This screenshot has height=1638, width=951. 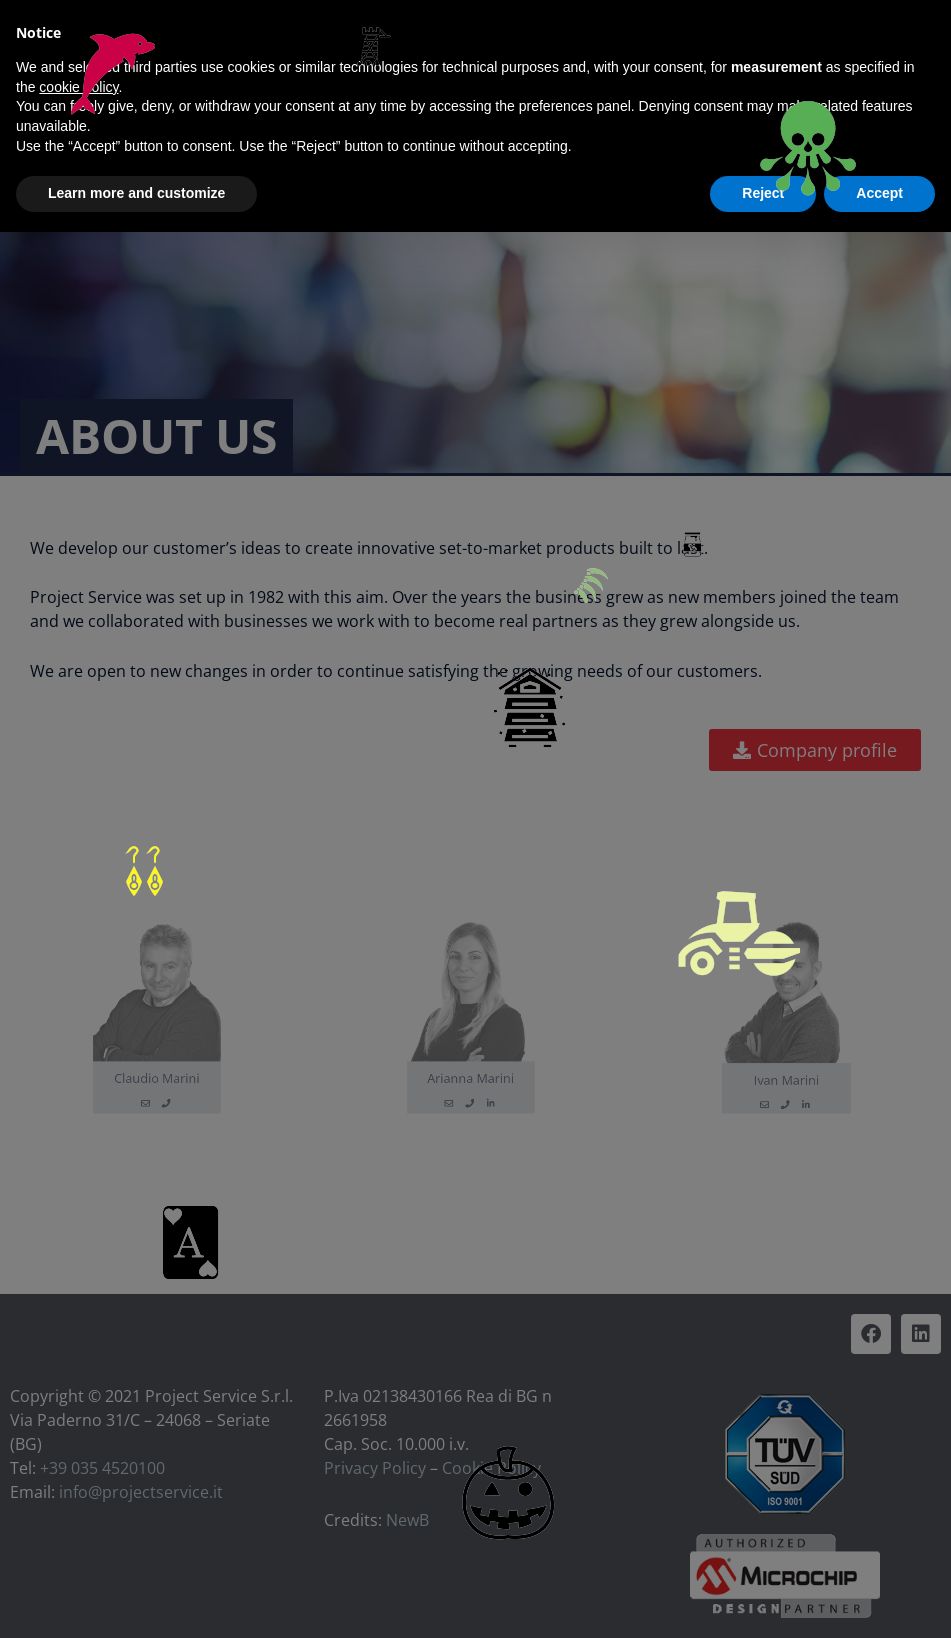 I want to click on indicates a claw attack or scratch ability, so click(x=591, y=585).